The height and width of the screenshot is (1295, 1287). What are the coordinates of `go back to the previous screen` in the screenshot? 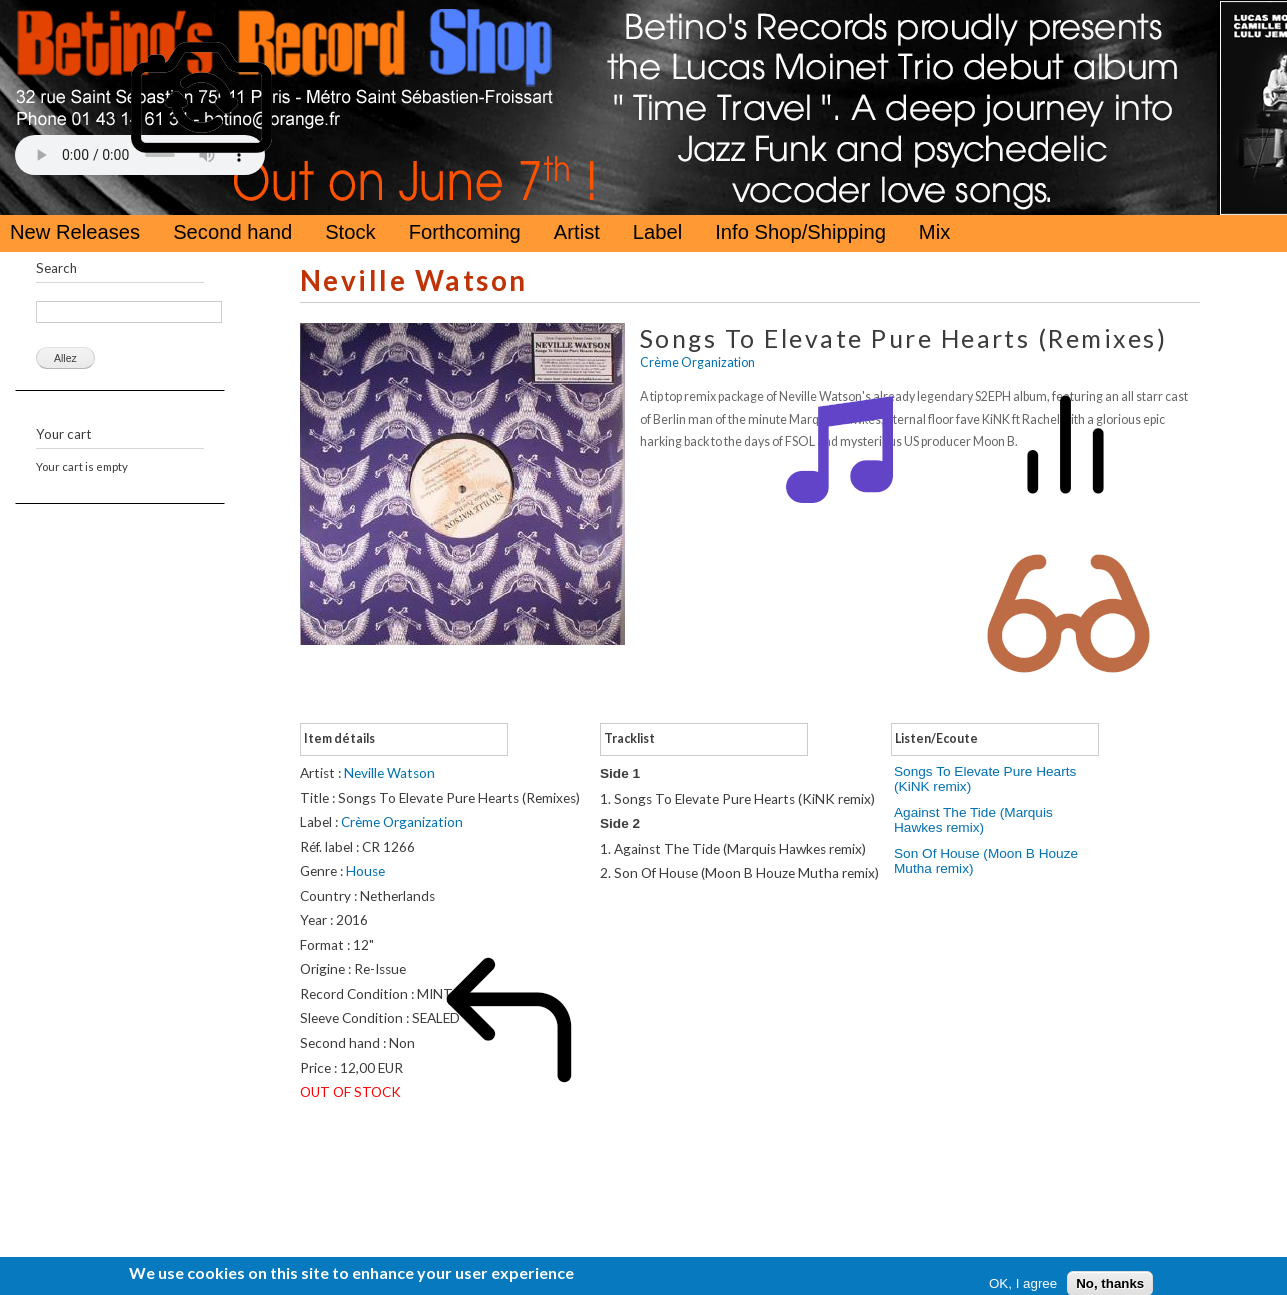 It's located at (509, 1020).